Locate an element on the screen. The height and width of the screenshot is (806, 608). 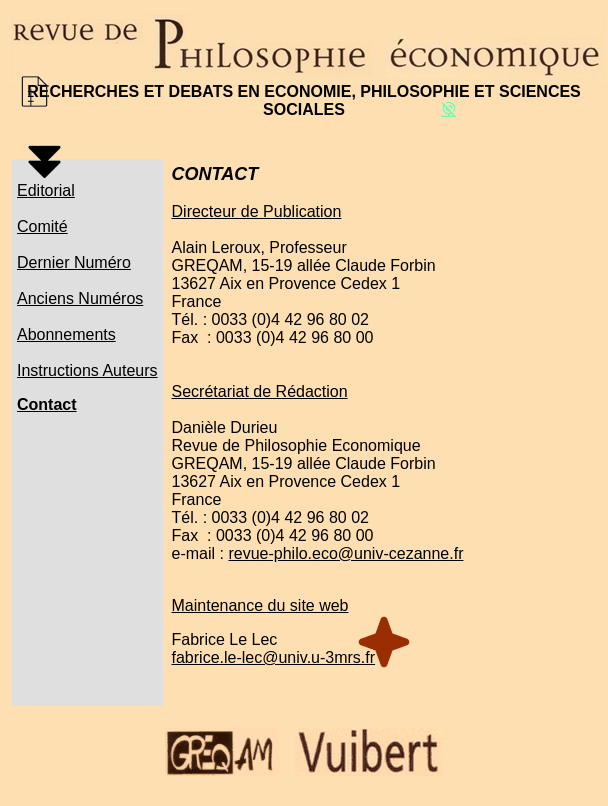
access compressed or archived files is located at coordinates (34, 91).